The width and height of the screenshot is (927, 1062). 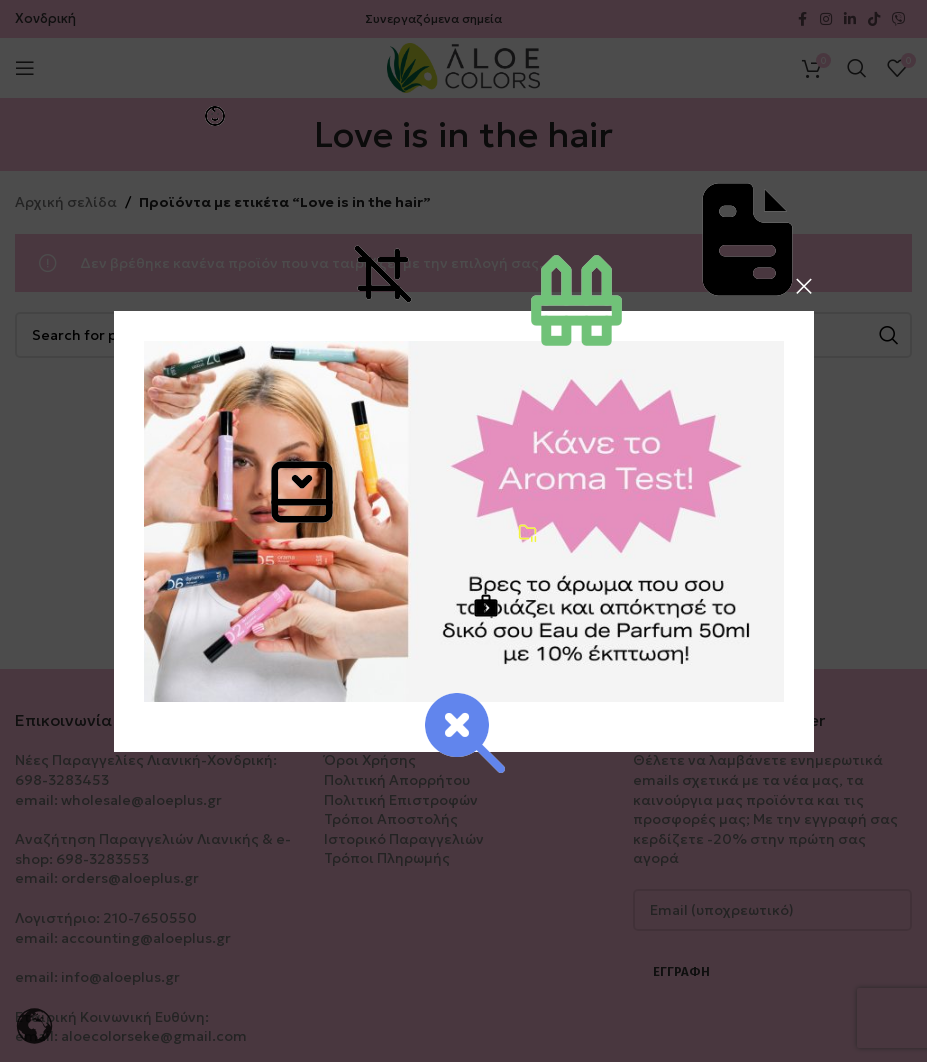 What do you see at coordinates (302, 492) in the screenshot?
I see `collapse the bottom panel or toolbar` at bounding box center [302, 492].